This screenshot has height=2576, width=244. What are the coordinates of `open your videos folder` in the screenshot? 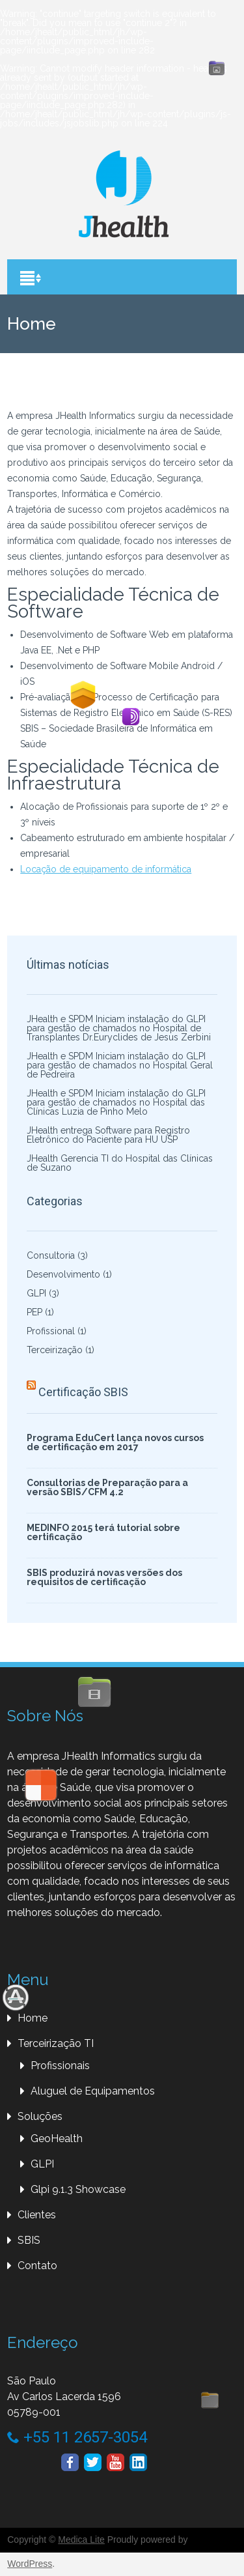 It's located at (94, 1692).